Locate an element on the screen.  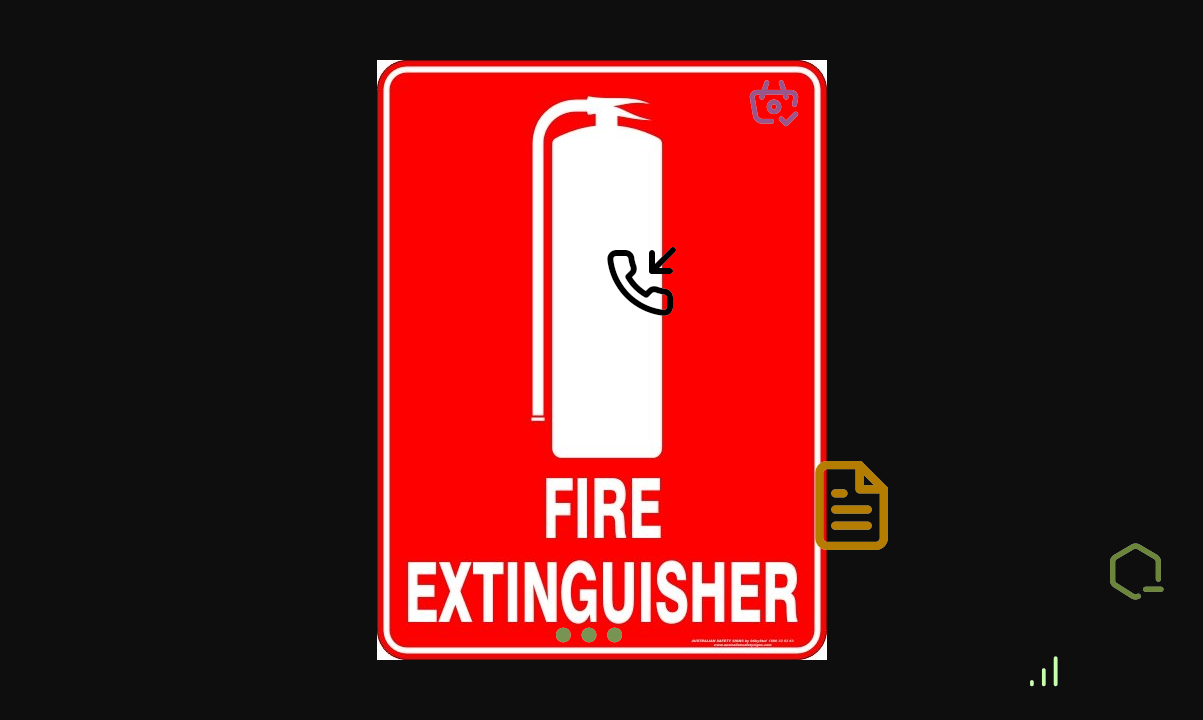
incoming call indicator is located at coordinates (640, 283).